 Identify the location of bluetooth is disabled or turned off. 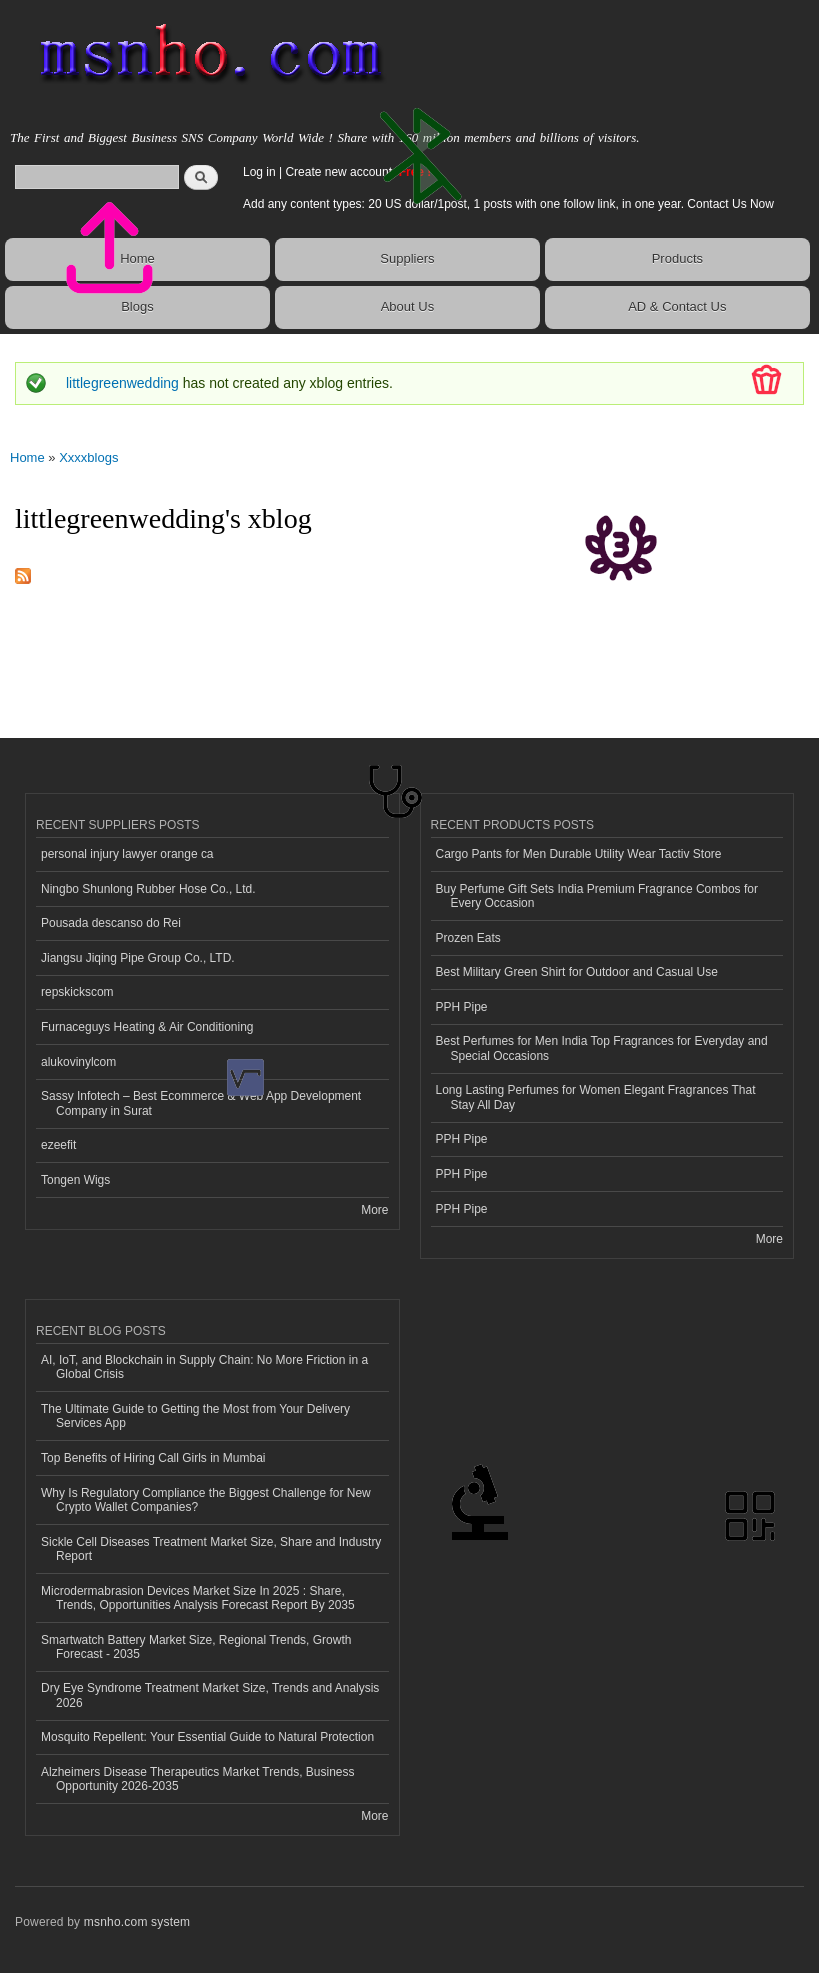
(417, 156).